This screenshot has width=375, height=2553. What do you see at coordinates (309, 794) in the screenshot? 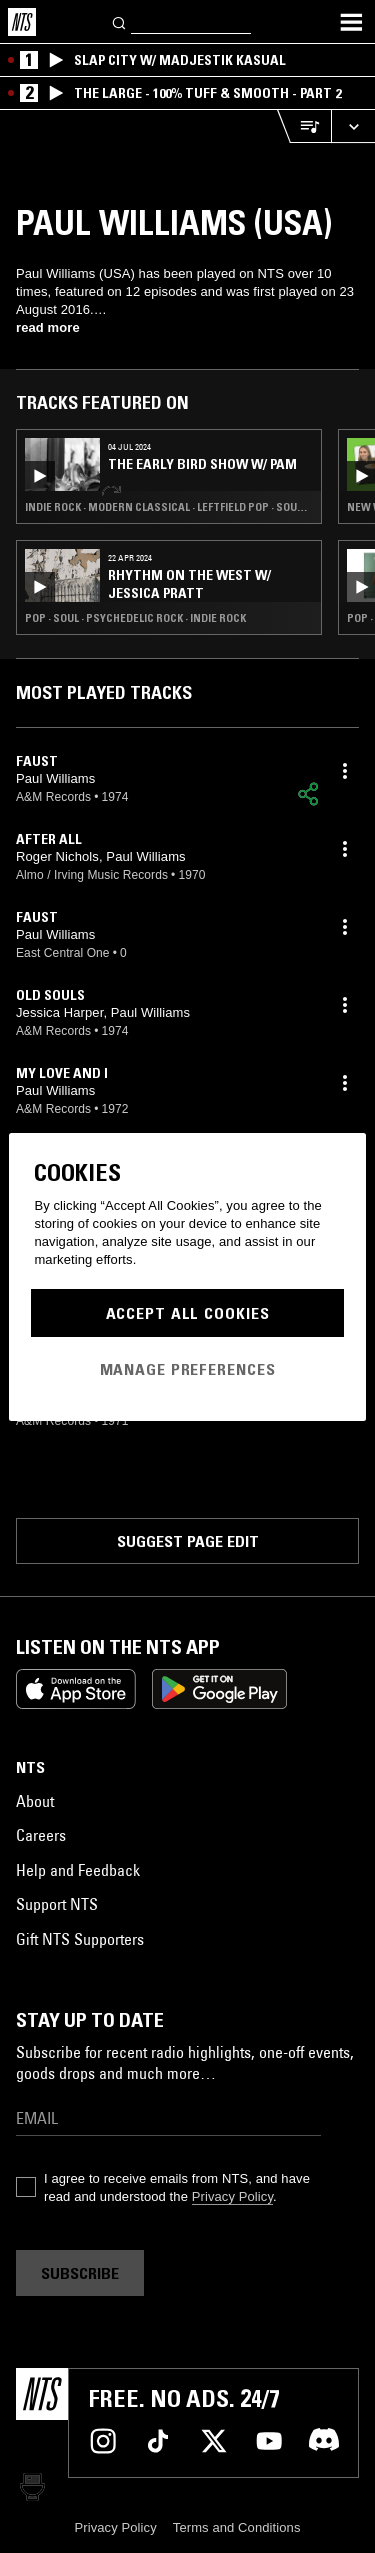
I see `share content to social networks` at bounding box center [309, 794].